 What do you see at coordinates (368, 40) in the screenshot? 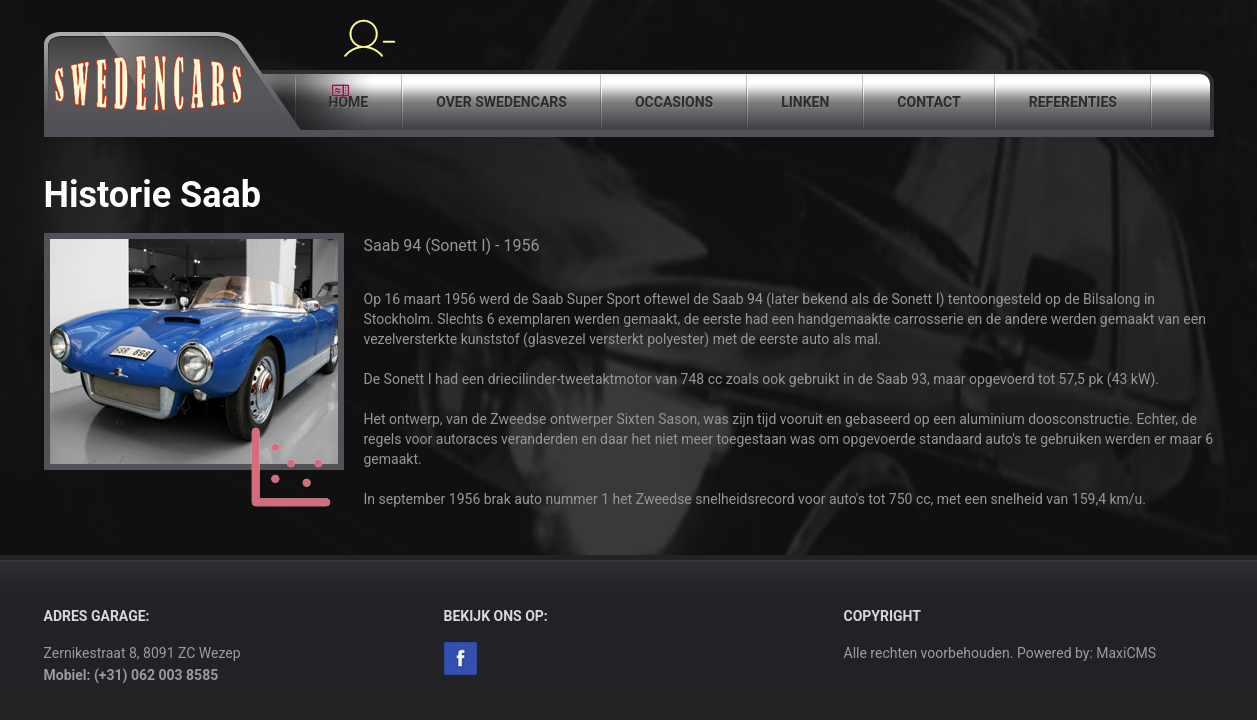
I see `remove a user from a group or list` at bounding box center [368, 40].